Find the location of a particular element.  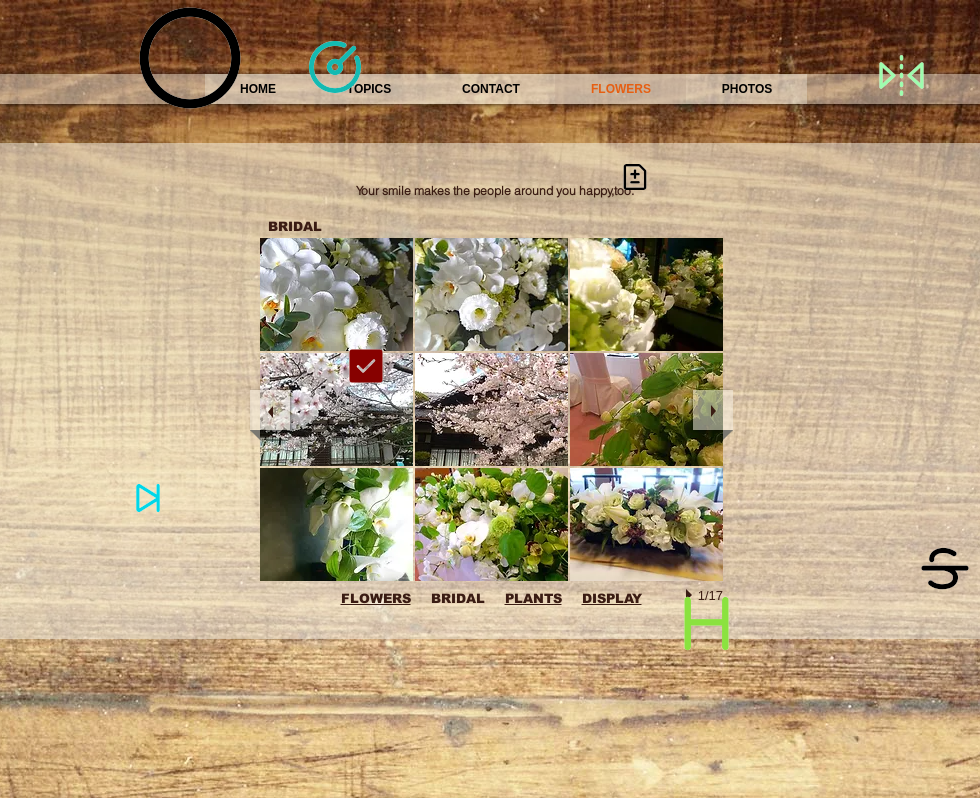

skip to the next track or video is located at coordinates (148, 498).